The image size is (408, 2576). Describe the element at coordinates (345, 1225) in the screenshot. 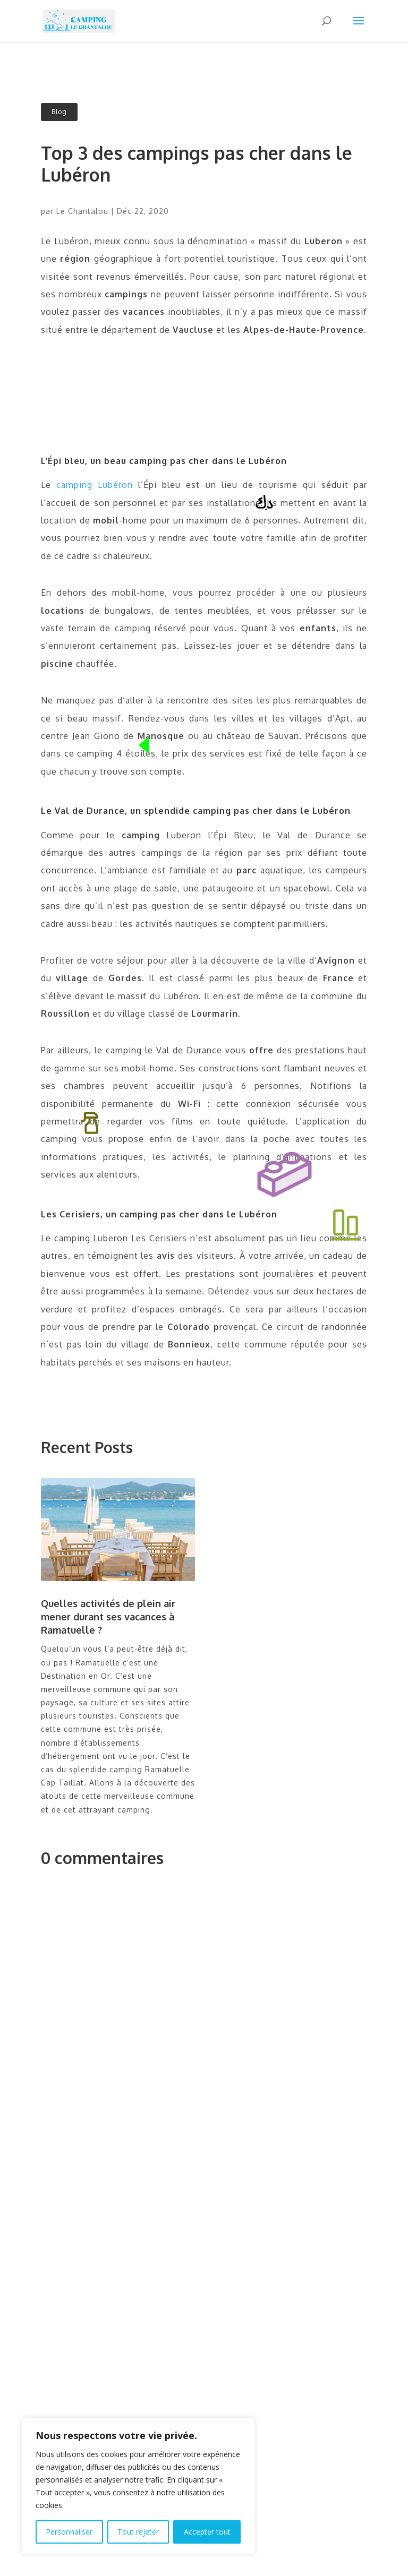

I see `align selected objects to the bottom edge` at that location.